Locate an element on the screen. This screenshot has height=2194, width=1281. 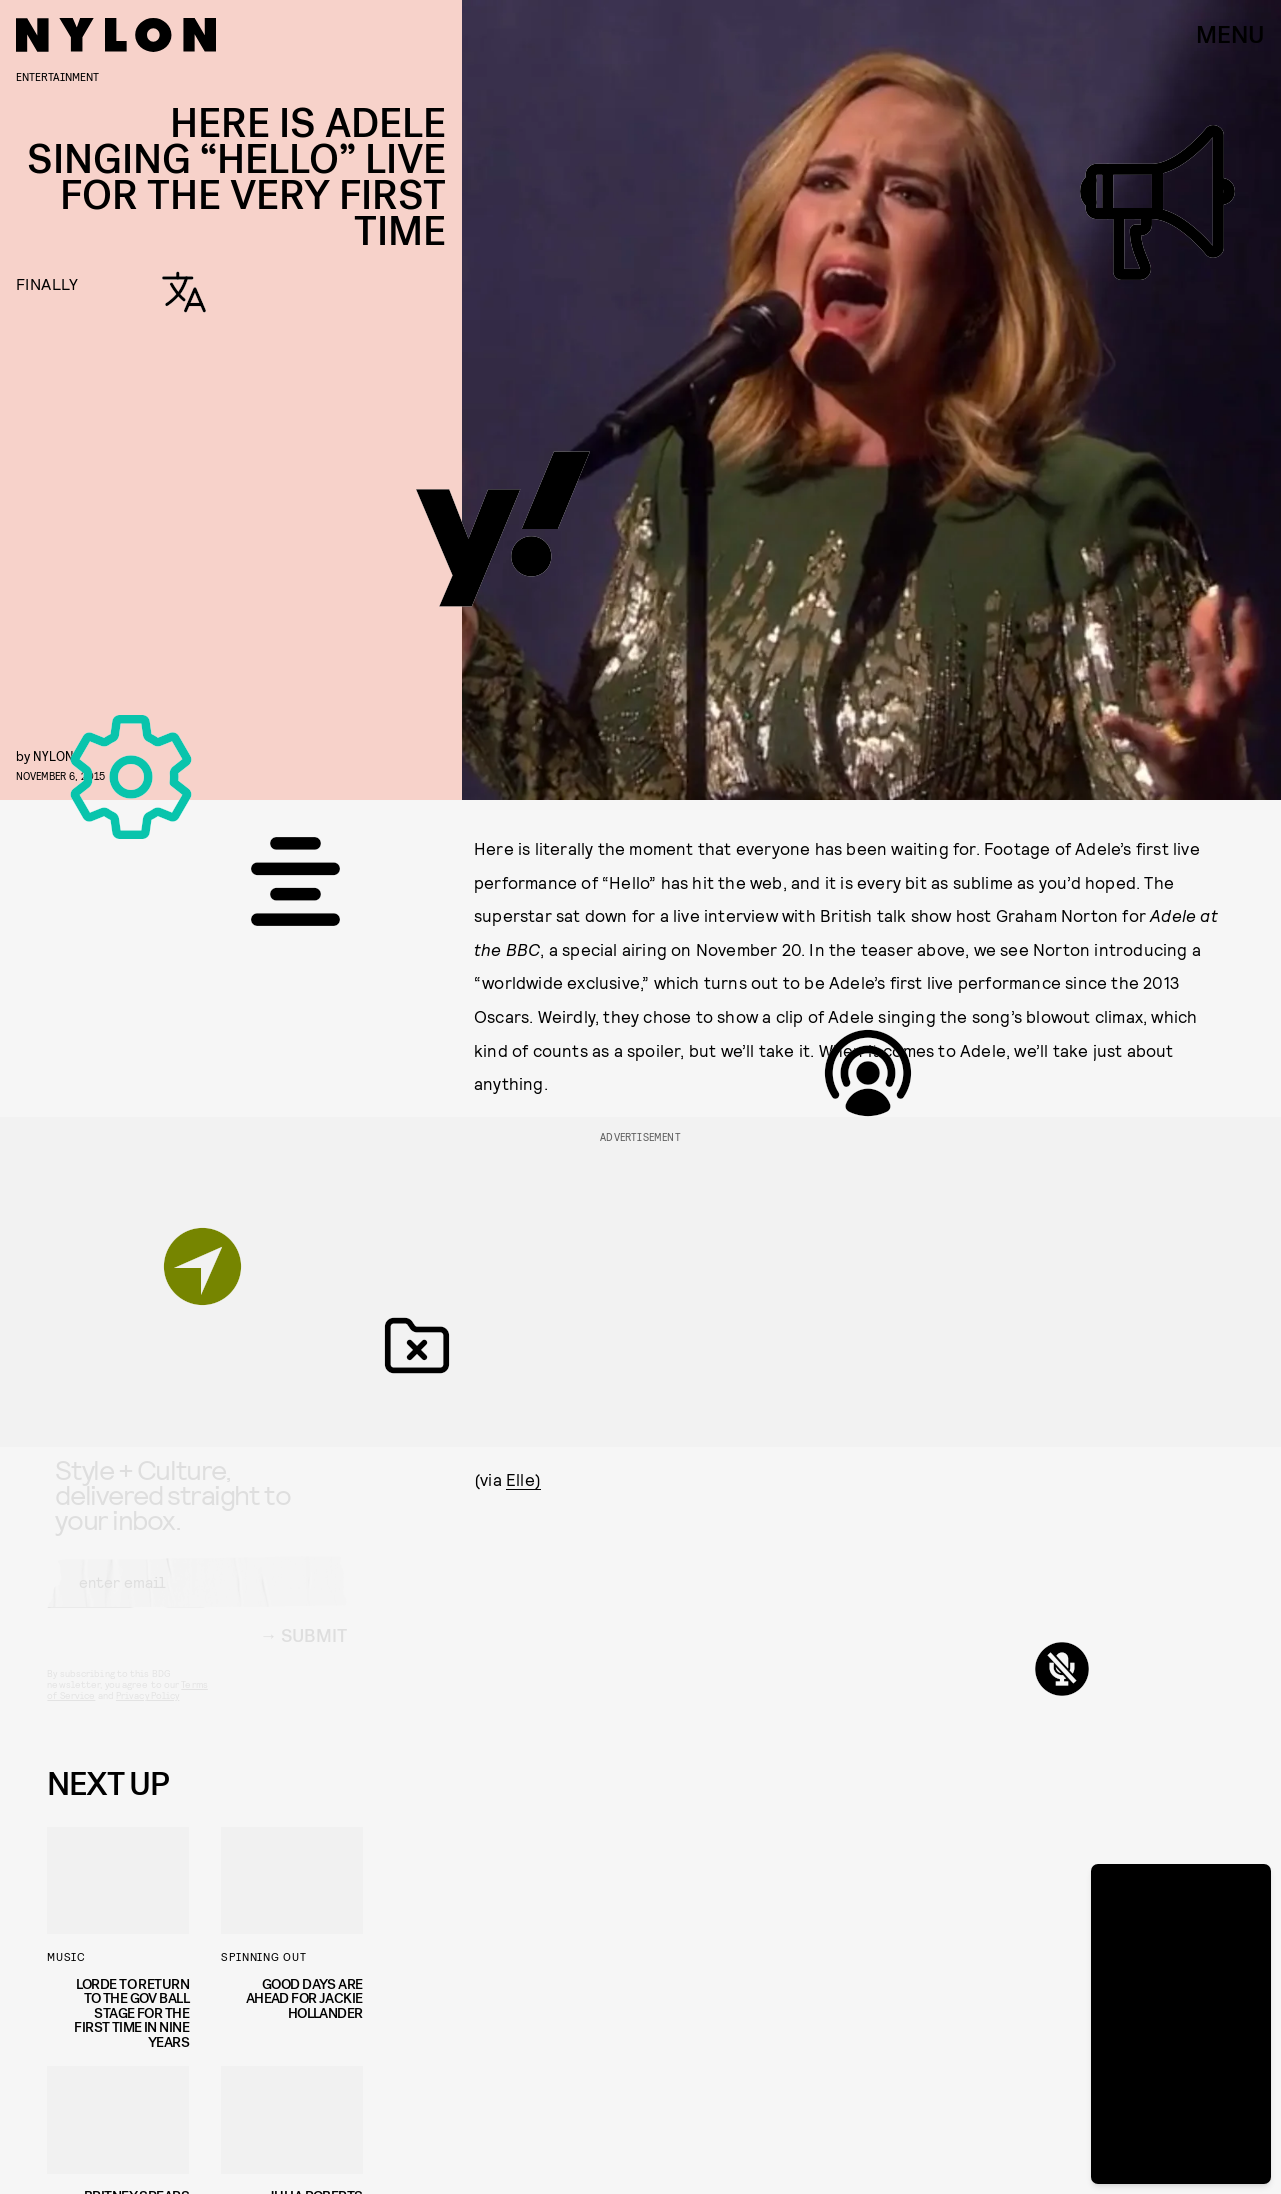
microphone is muted is located at coordinates (1062, 1669).